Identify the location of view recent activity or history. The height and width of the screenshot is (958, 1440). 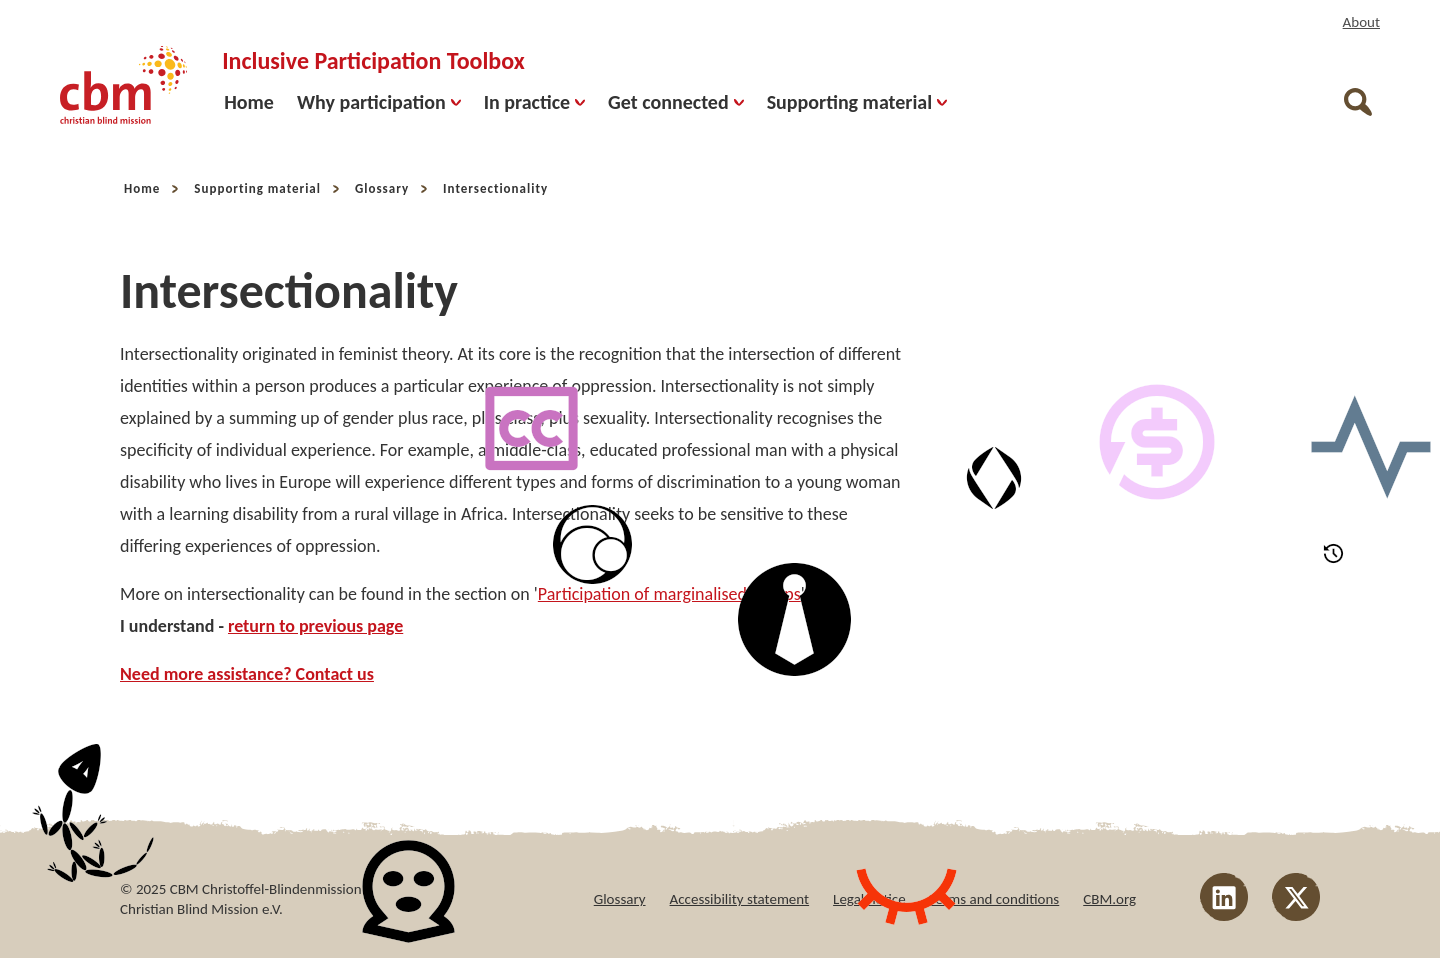
(1333, 553).